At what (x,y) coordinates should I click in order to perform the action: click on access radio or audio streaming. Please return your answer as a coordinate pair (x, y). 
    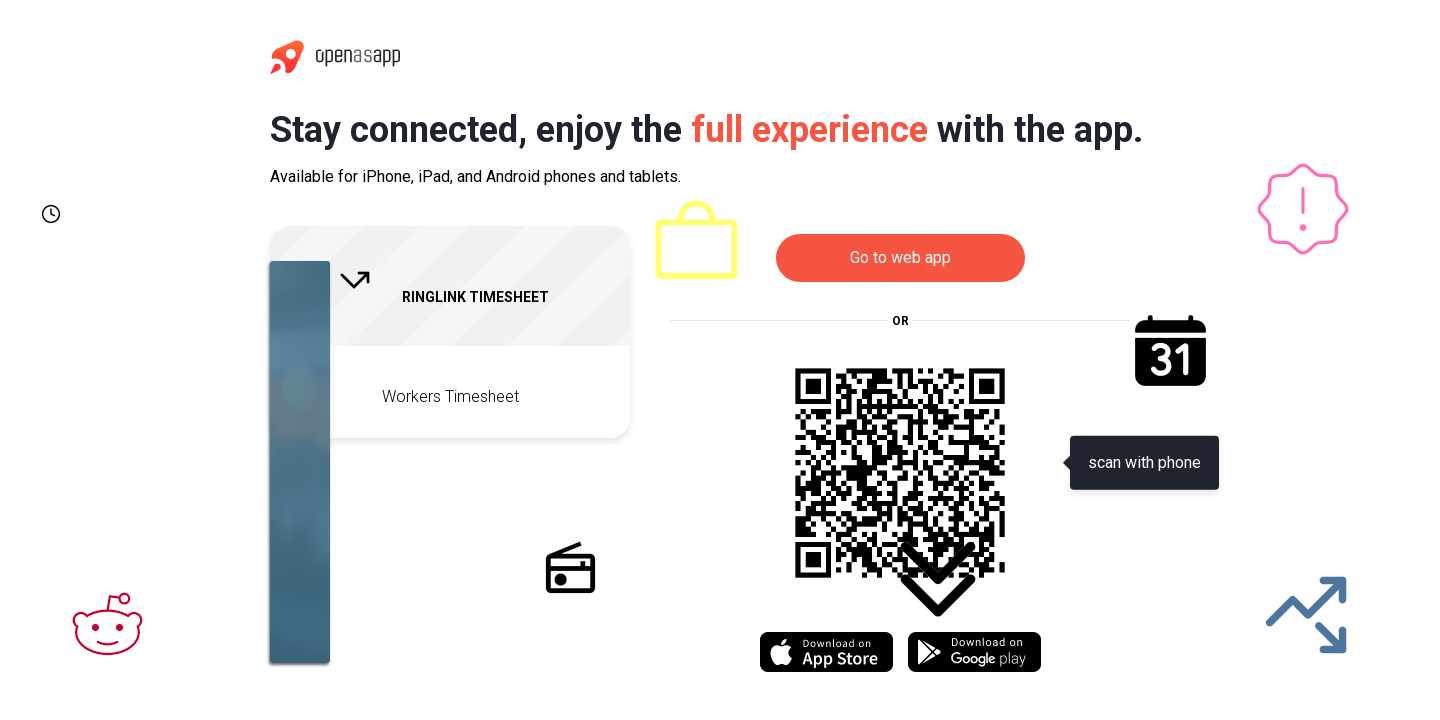
    Looking at the image, I should click on (570, 568).